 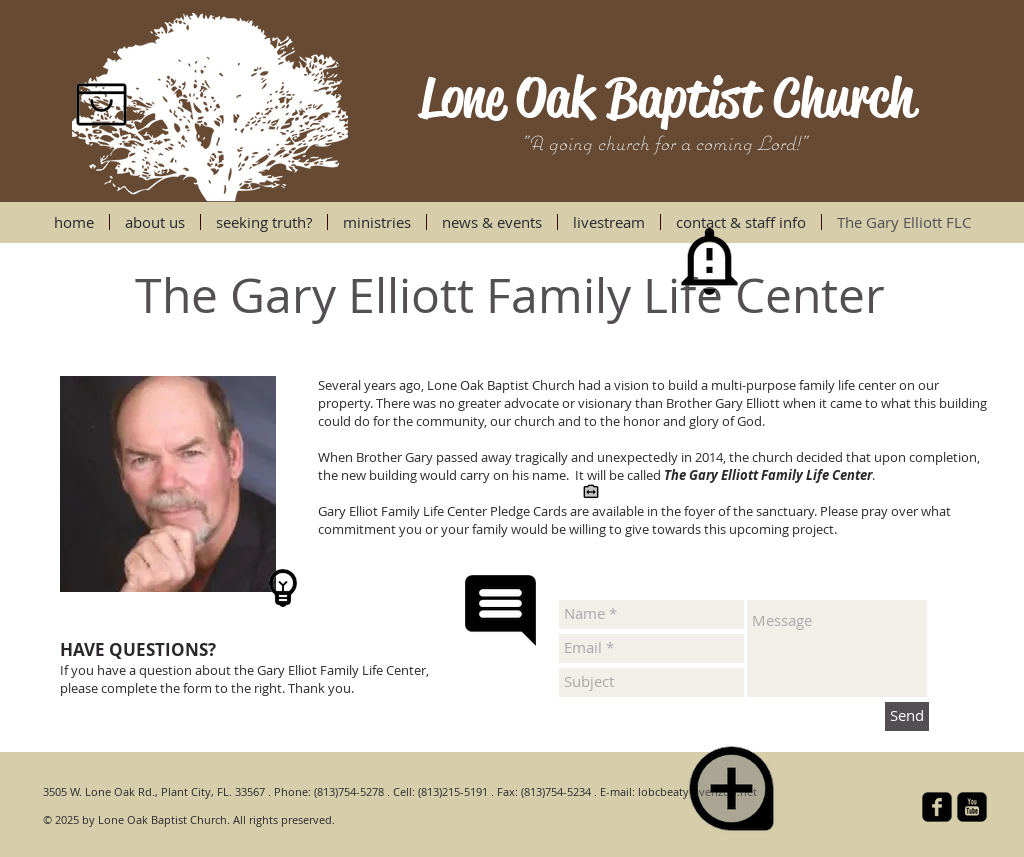 I want to click on view your shopping bag, so click(x=101, y=104).